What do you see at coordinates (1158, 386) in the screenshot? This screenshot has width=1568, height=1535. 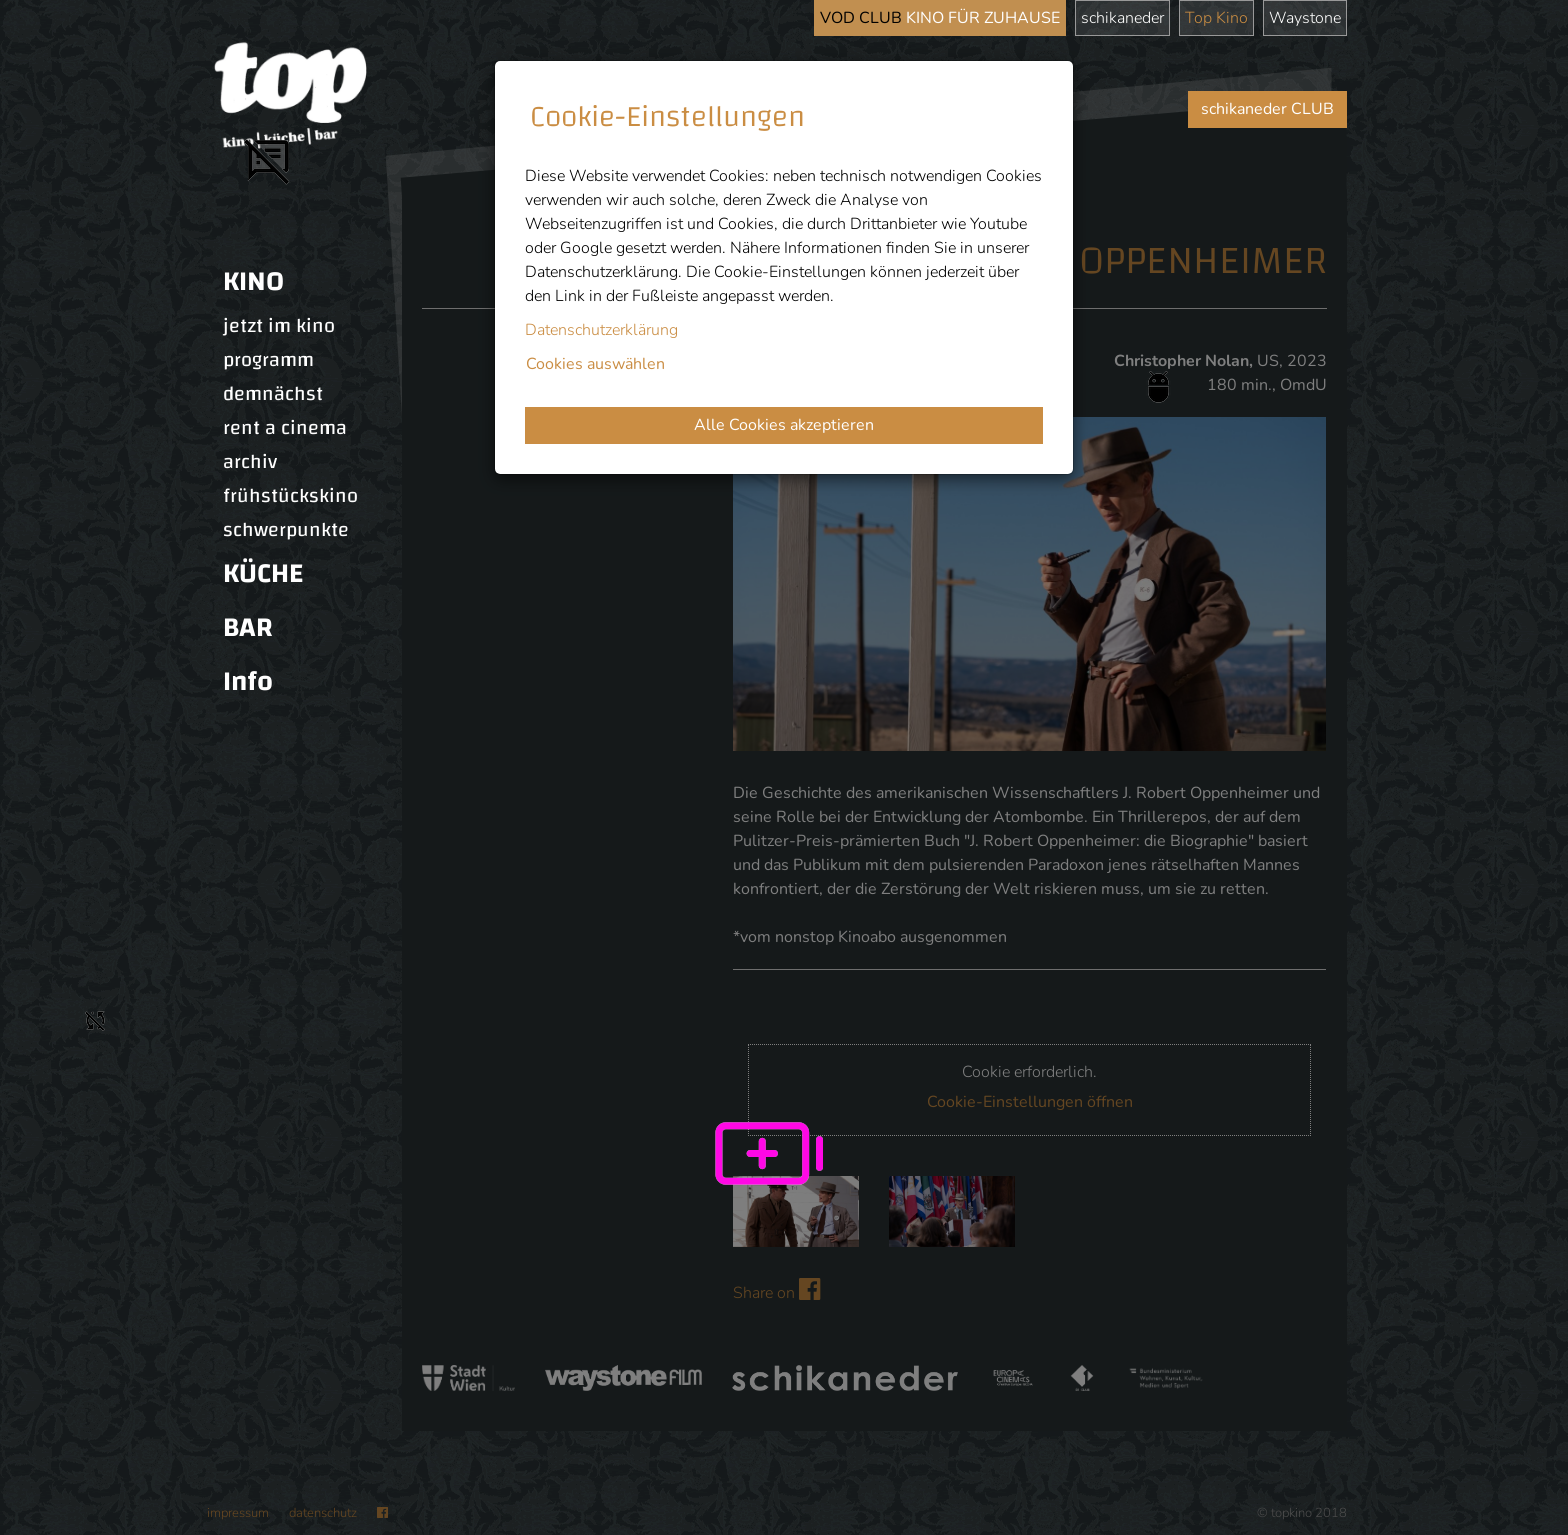 I see `android debug bridge (adb) connection status` at bounding box center [1158, 386].